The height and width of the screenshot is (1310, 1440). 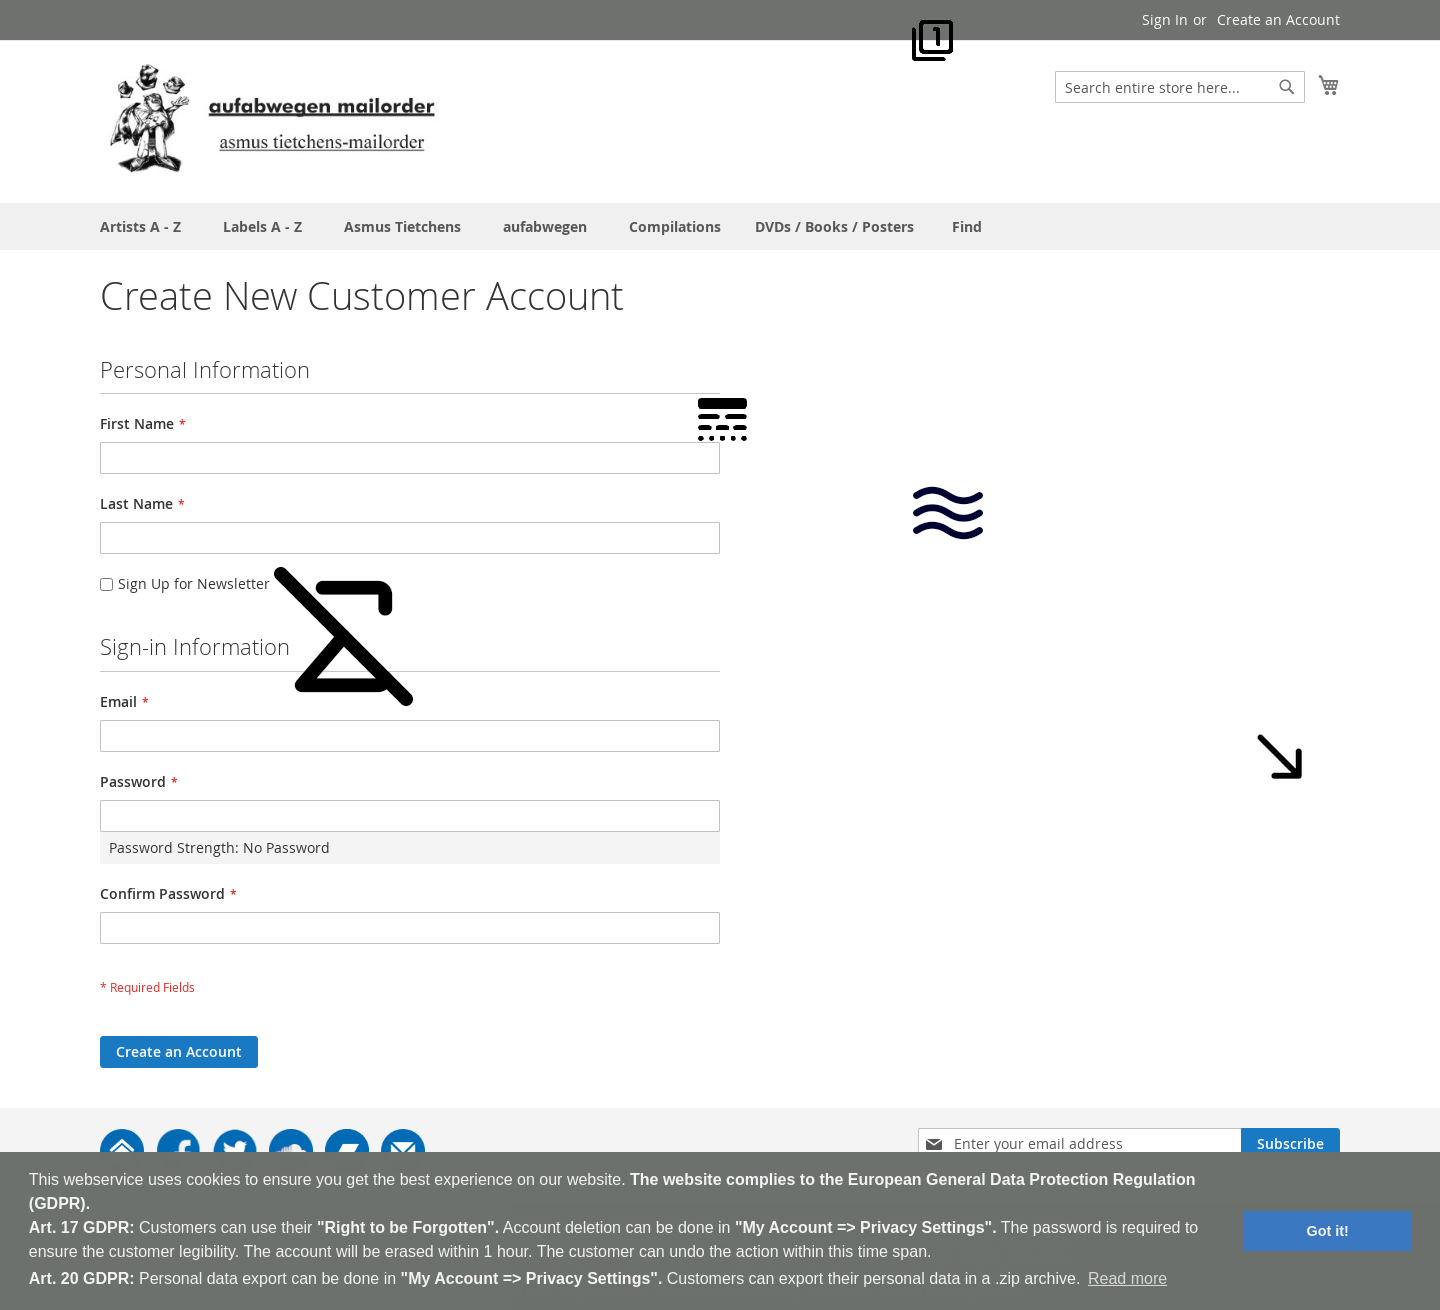 I want to click on adjust text line spacing or density, so click(x=722, y=419).